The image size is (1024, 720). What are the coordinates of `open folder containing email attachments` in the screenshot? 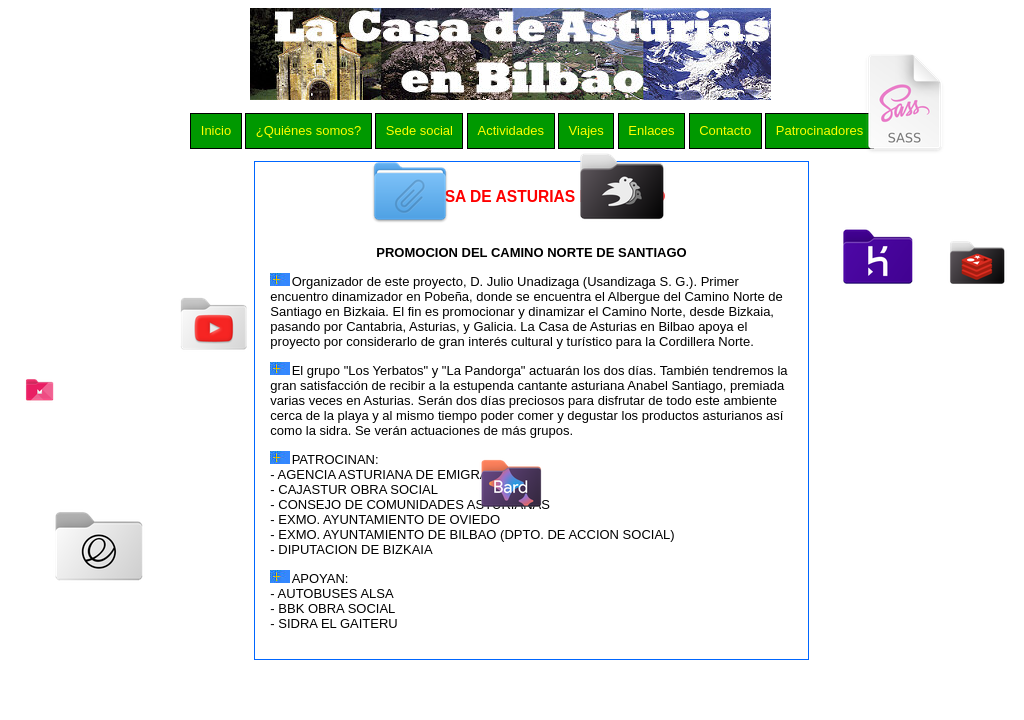 It's located at (410, 191).